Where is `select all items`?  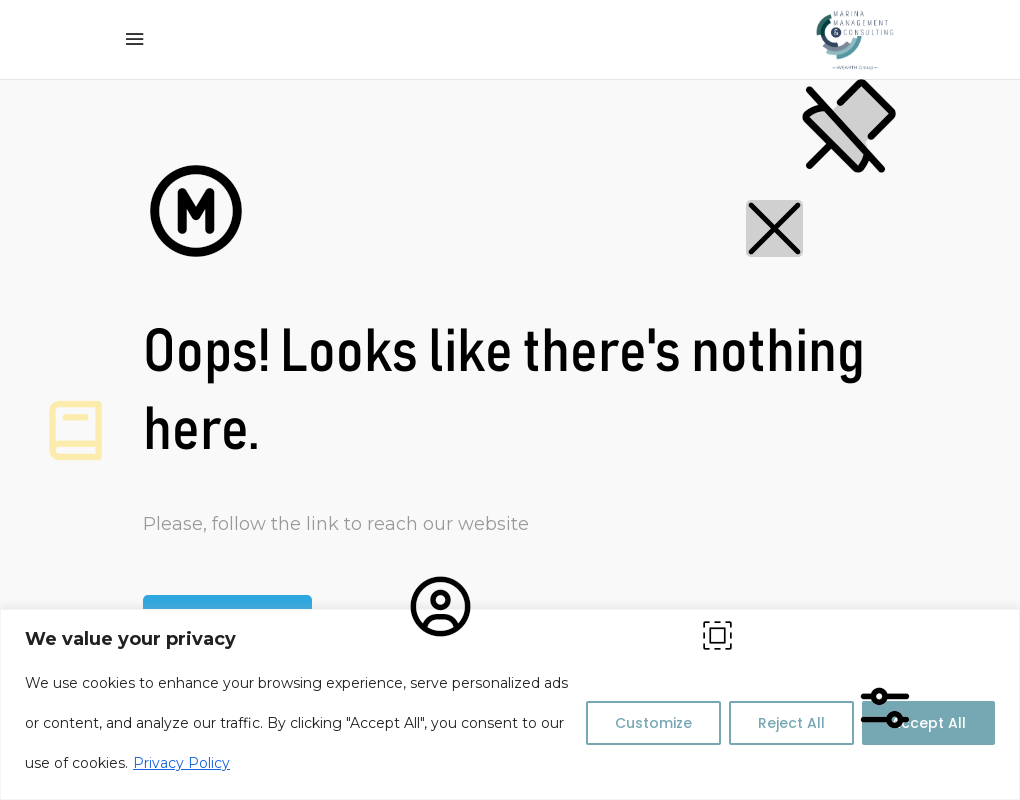 select all items is located at coordinates (717, 635).